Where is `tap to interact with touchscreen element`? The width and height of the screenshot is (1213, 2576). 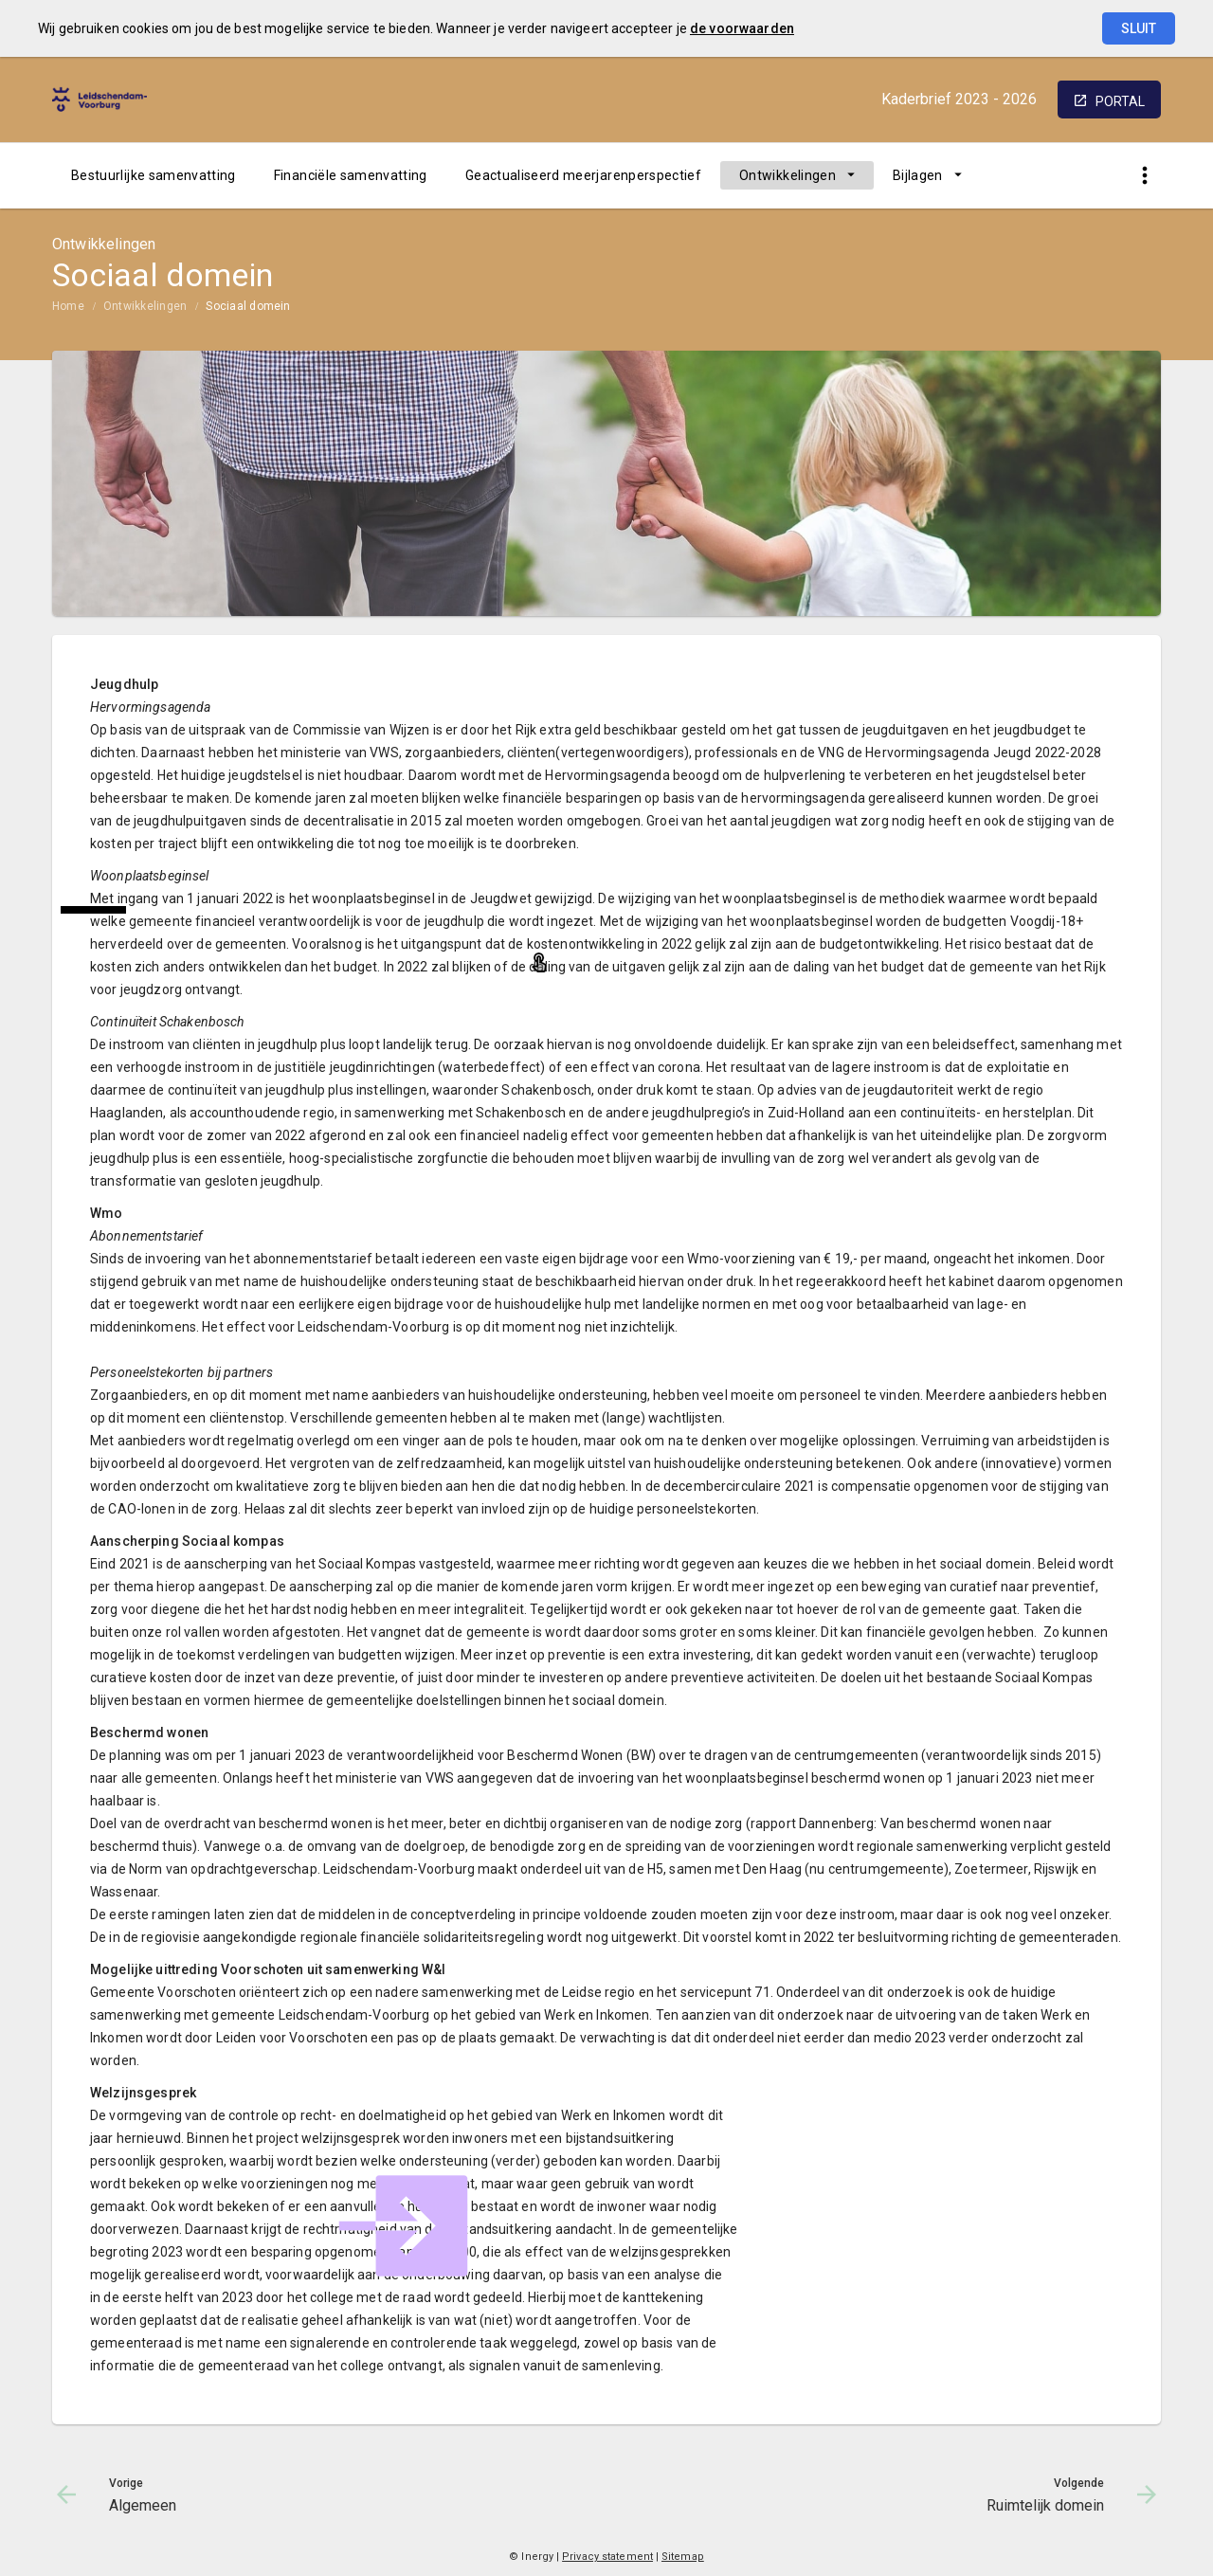 tap to interact with touchscreen element is located at coordinates (539, 963).